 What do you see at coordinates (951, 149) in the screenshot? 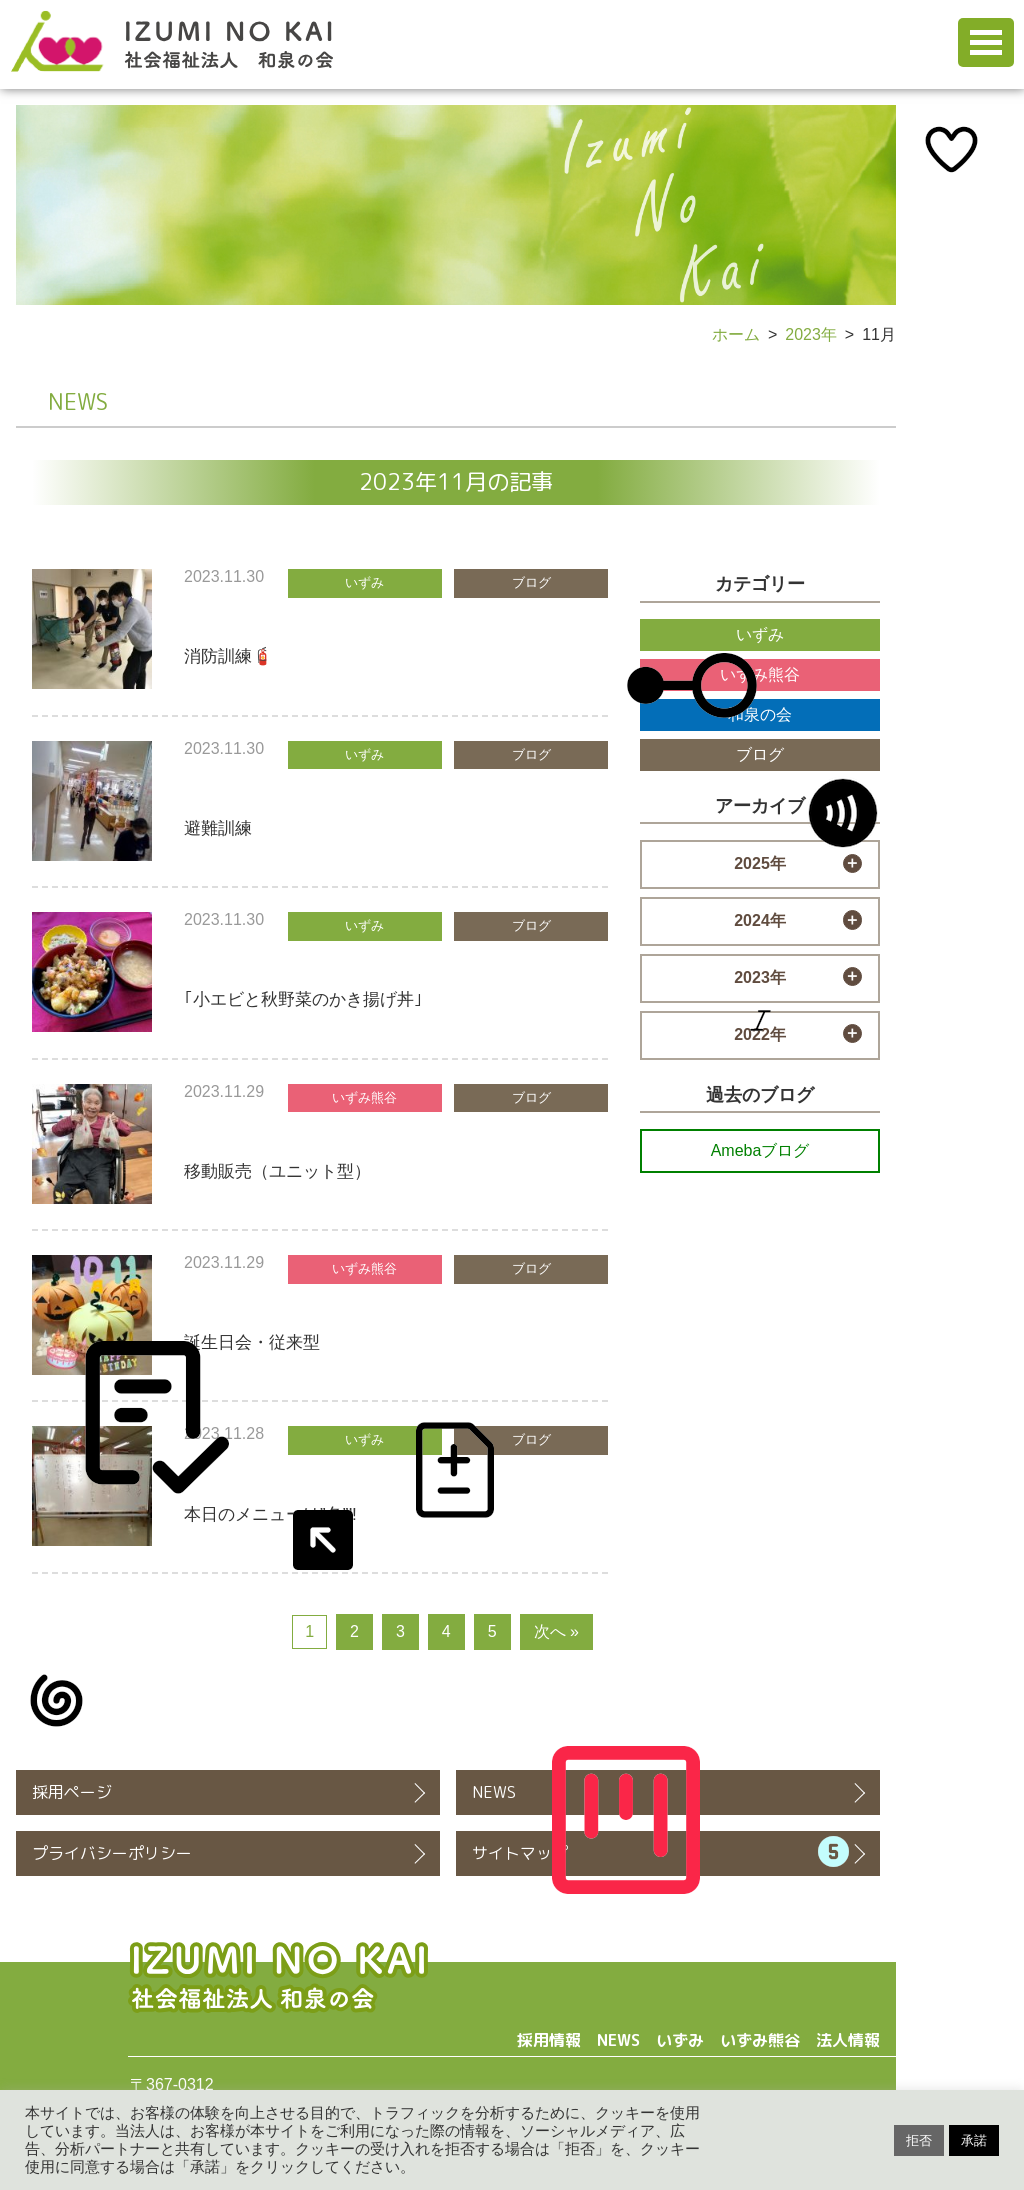
I see `add to favorites` at bounding box center [951, 149].